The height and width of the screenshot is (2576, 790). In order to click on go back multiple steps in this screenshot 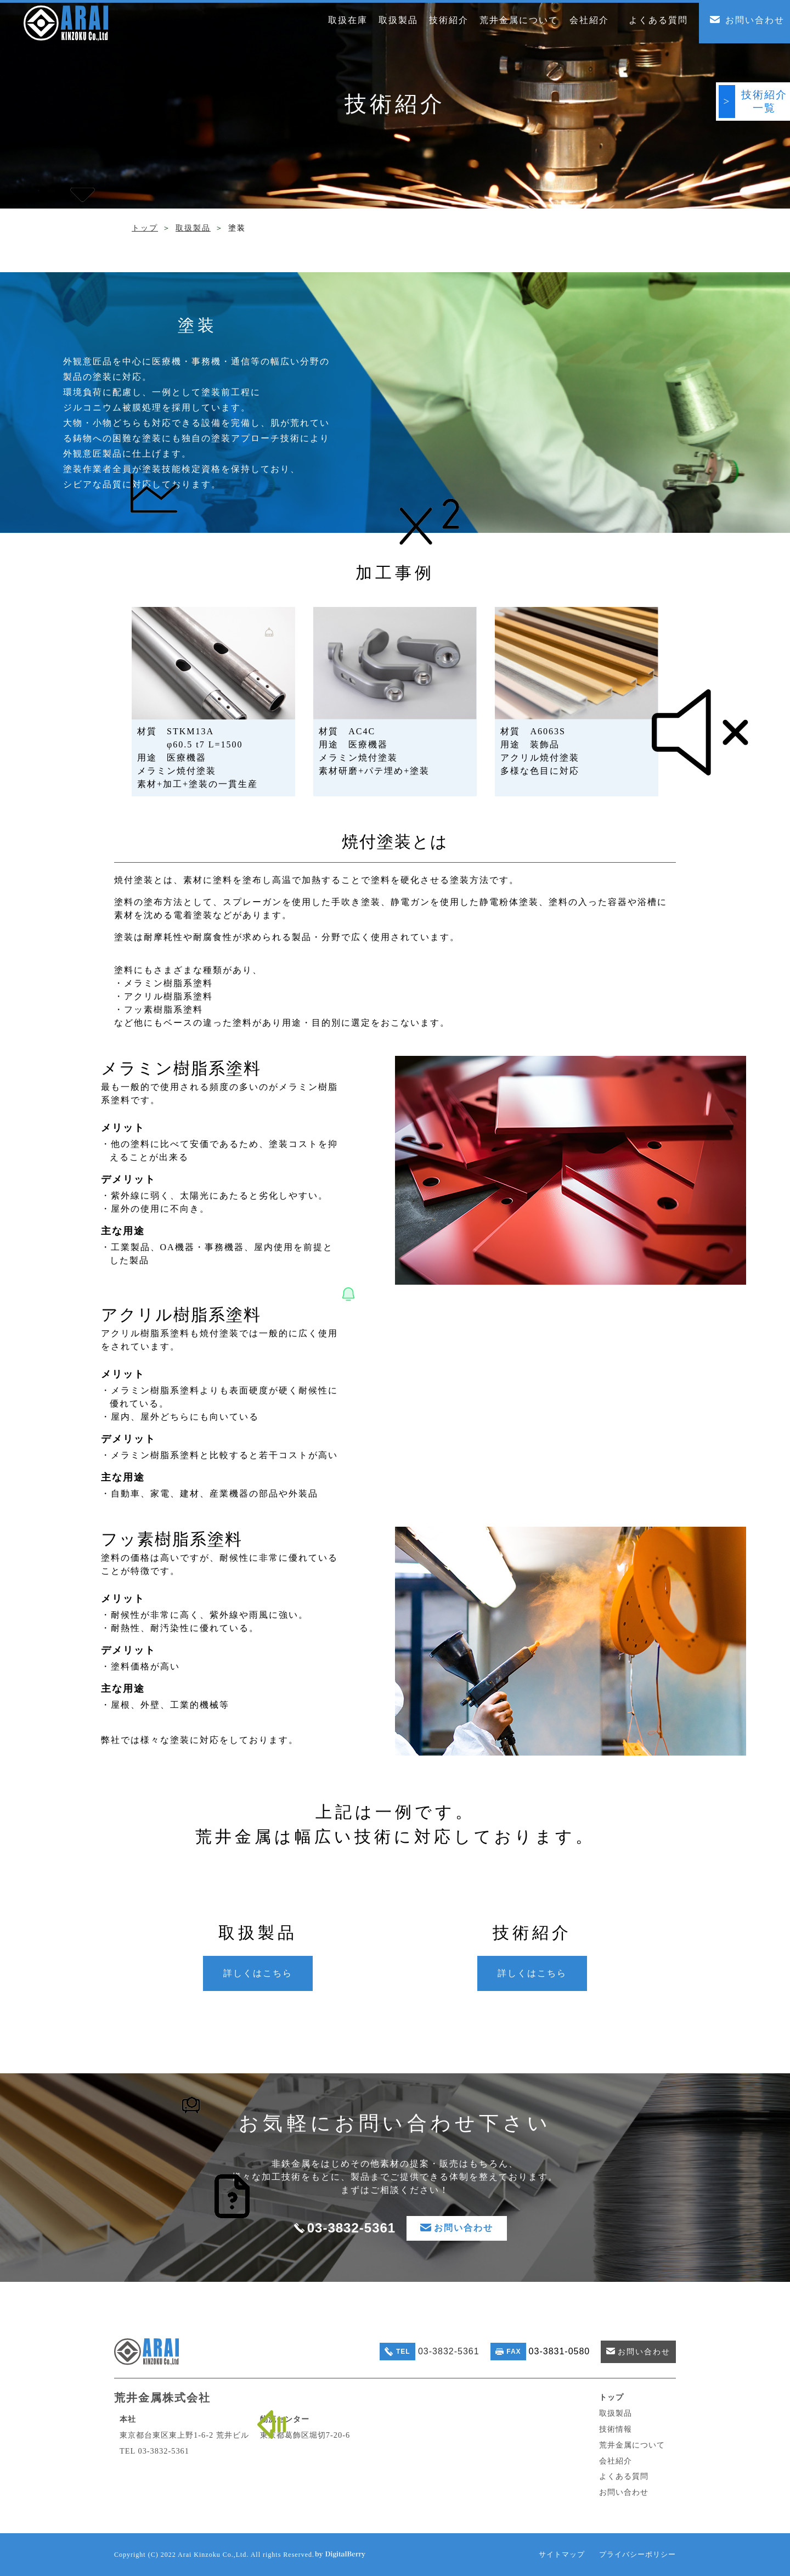, I will do `click(273, 2425)`.